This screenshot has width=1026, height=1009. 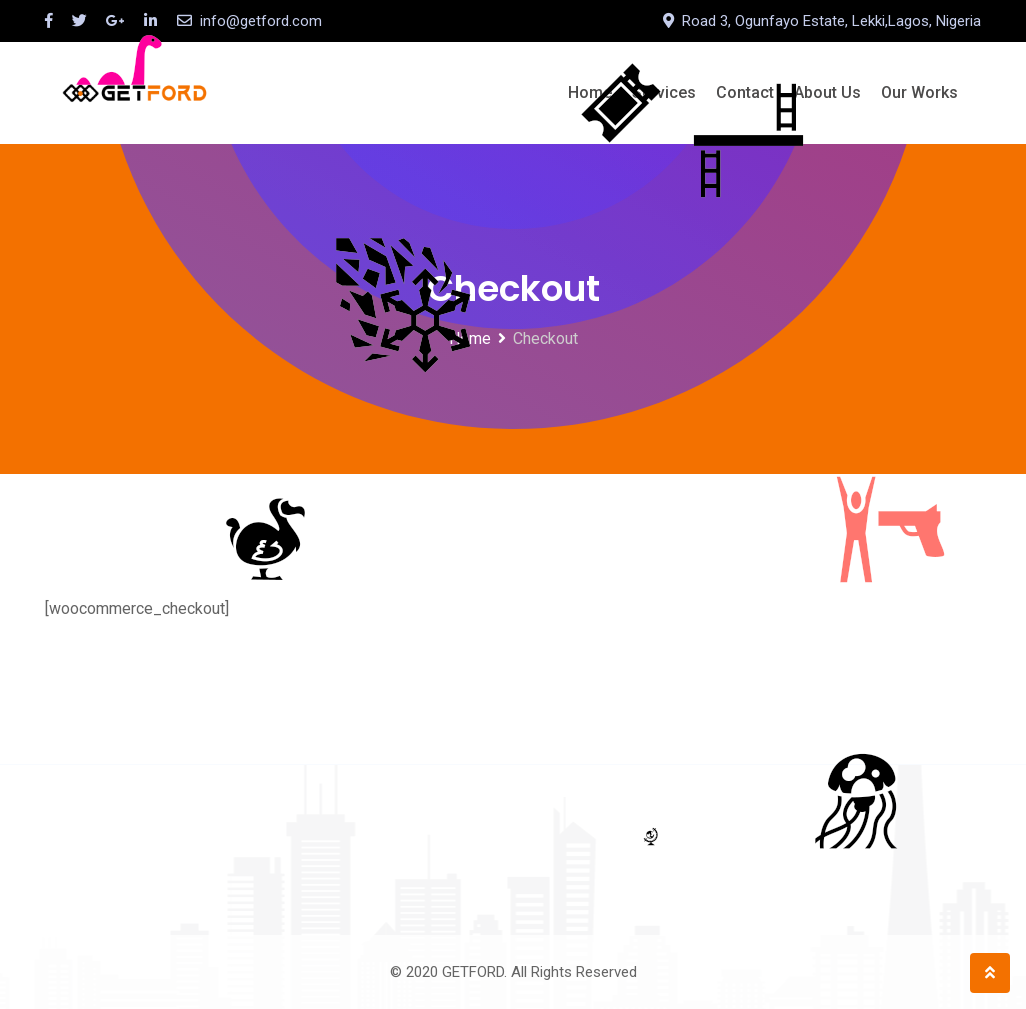 I want to click on access different levels or floors, so click(x=748, y=140).